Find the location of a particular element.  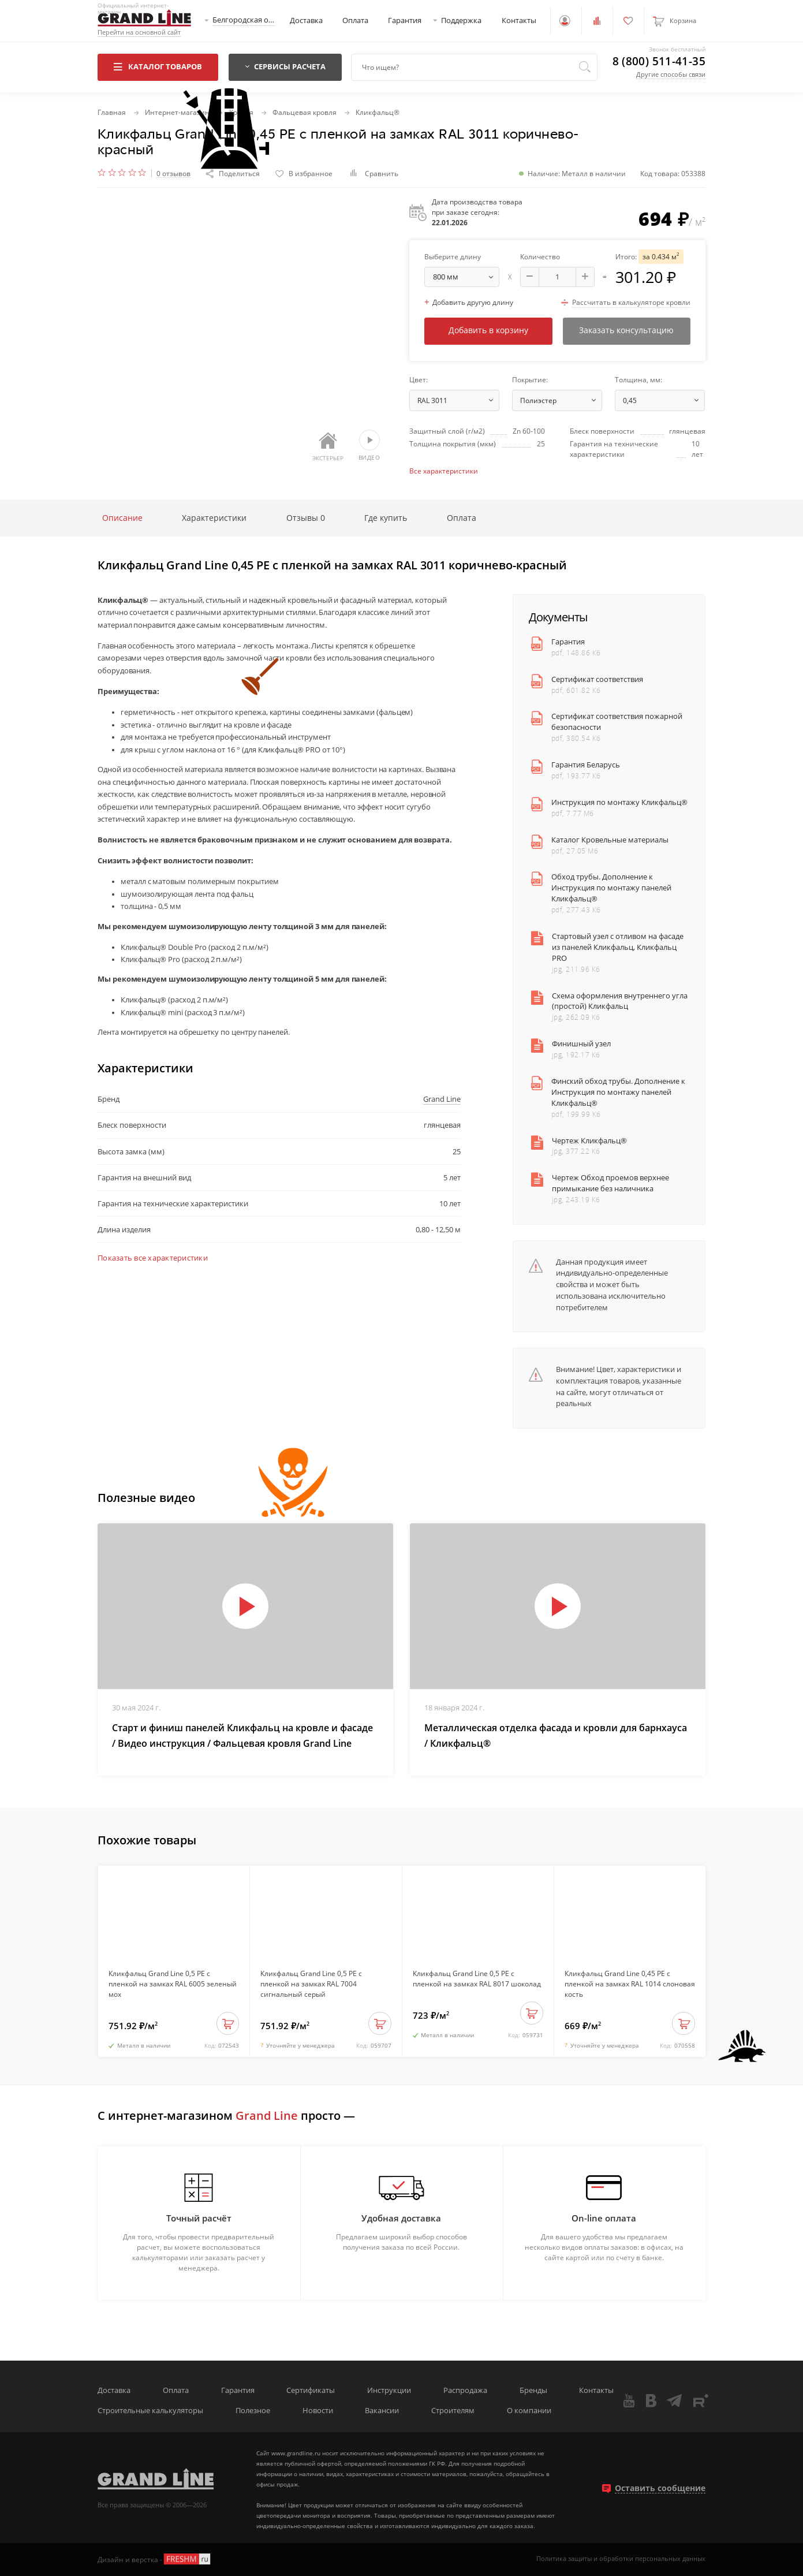

report a plumbing issue or maintenance request is located at coordinates (260, 676).